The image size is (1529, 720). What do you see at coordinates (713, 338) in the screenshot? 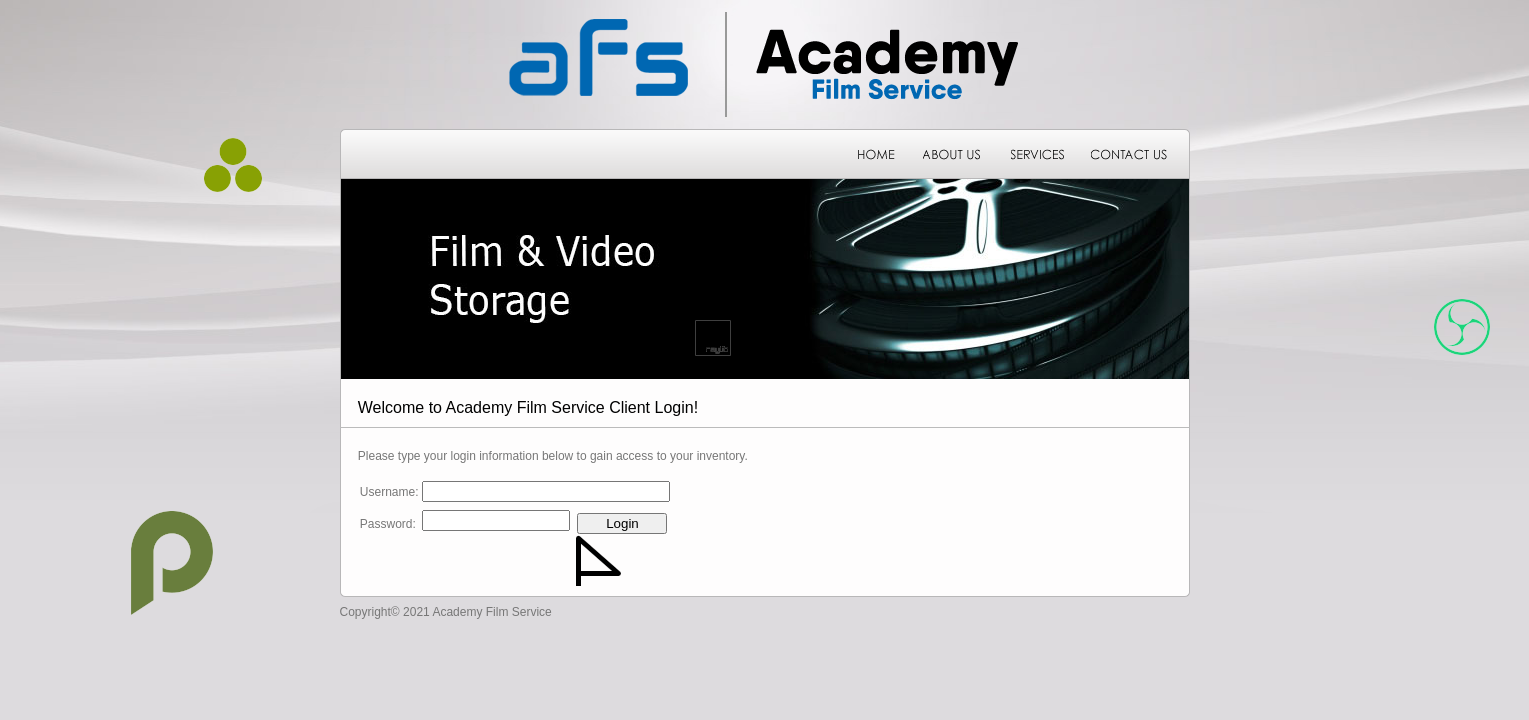
I see `raylib game development library logo` at bounding box center [713, 338].